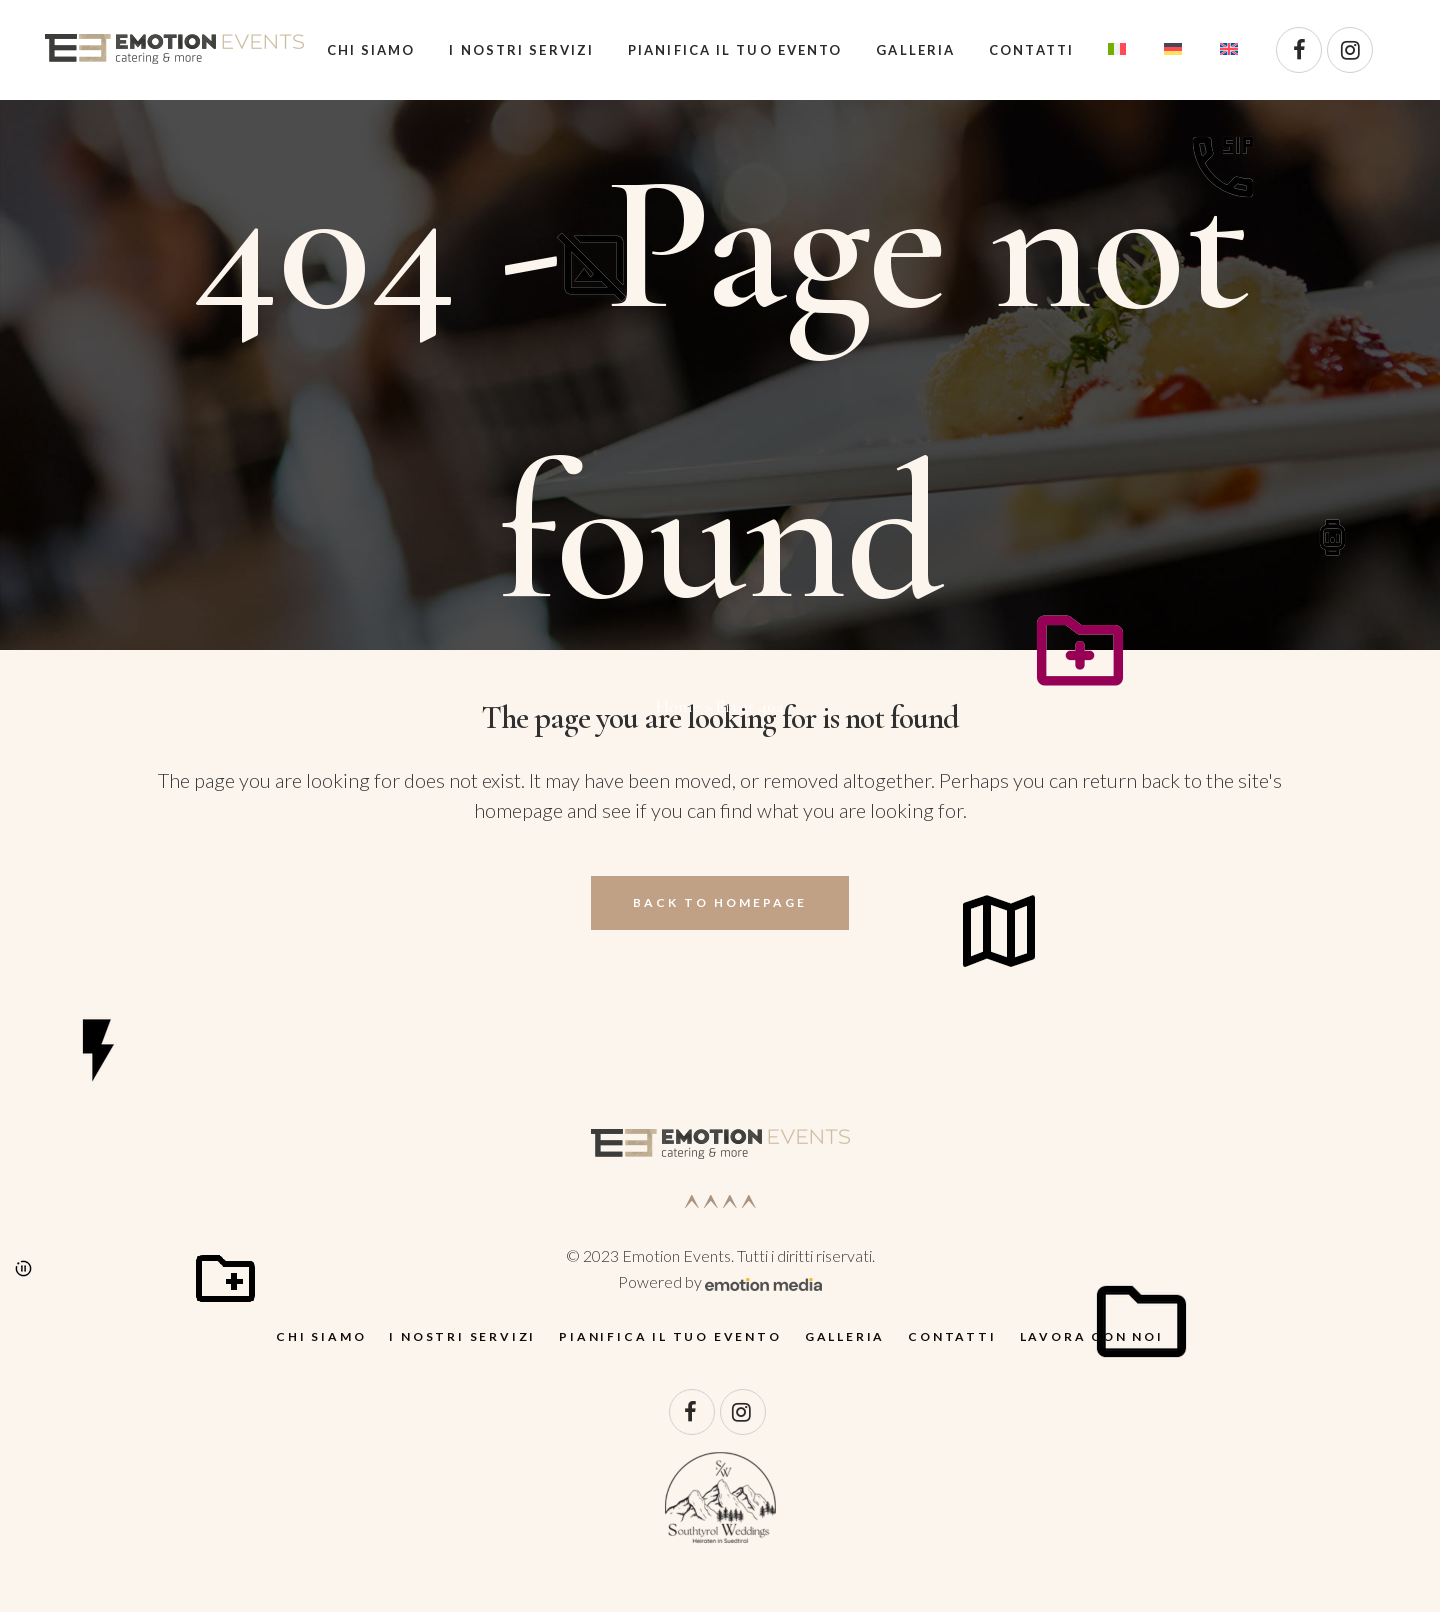 The width and height of the screenshot is (1440, 1612). What do you see at coordinates (594, 265) in the screenshot?
I see `image failed to load` at bounding box center [594, 265].